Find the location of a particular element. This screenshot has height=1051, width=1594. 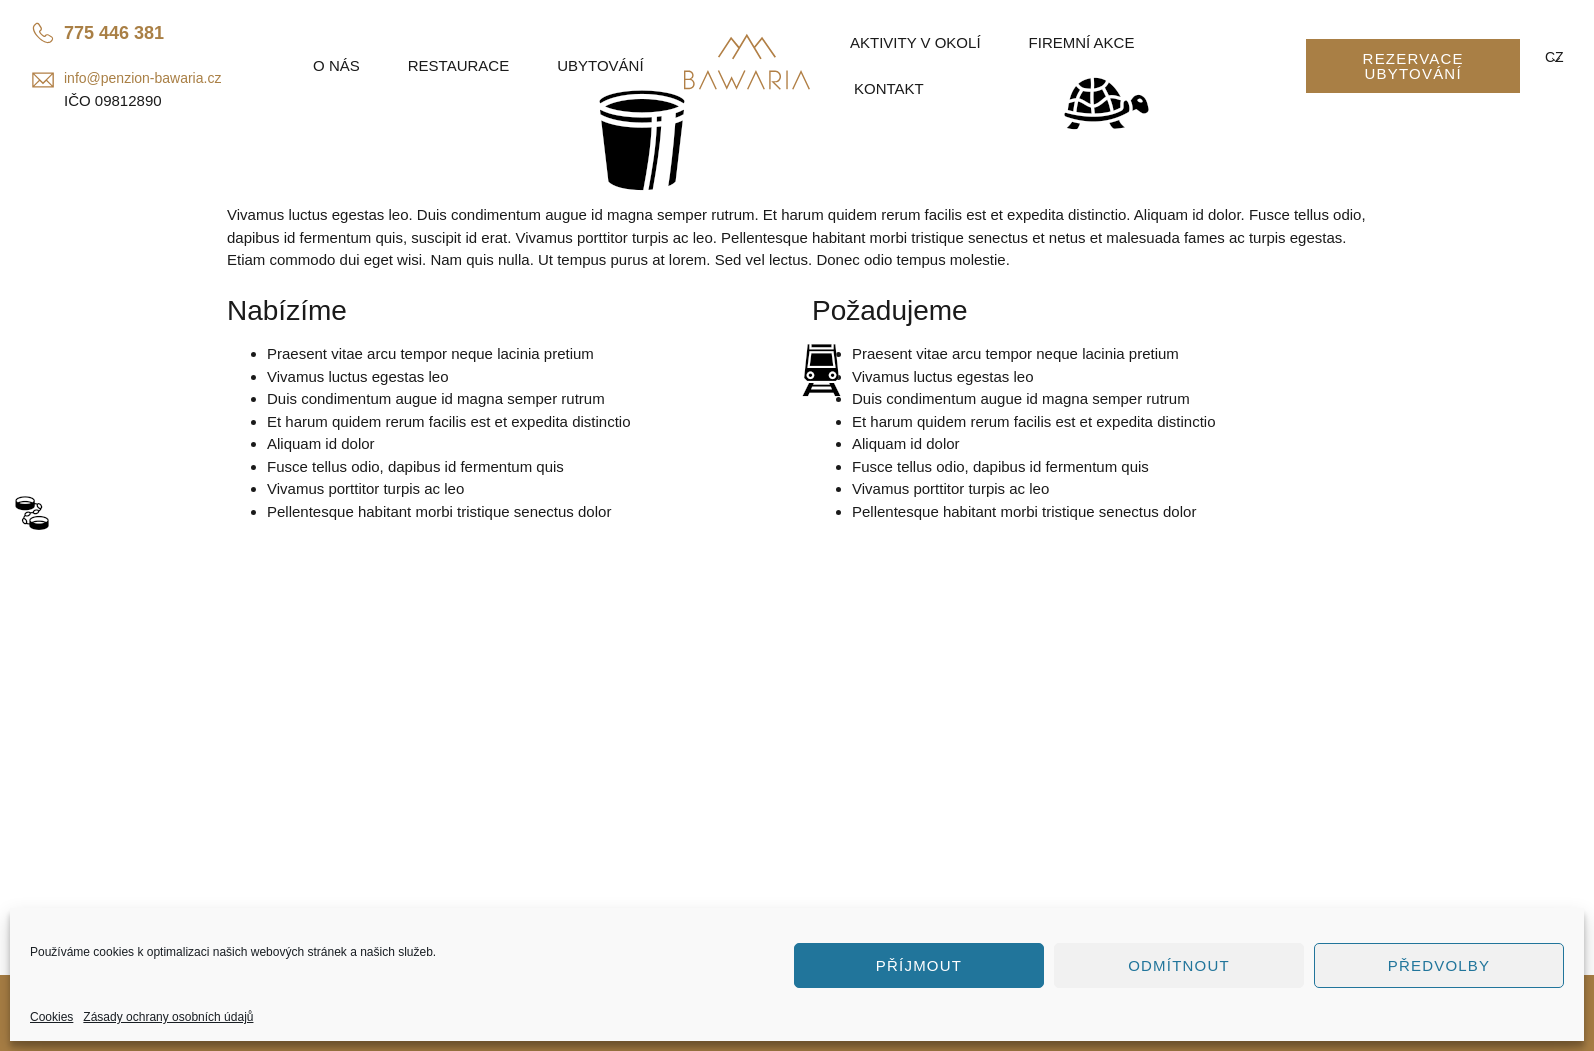

access subway or metro transit information is located at coordinates (821, 369).